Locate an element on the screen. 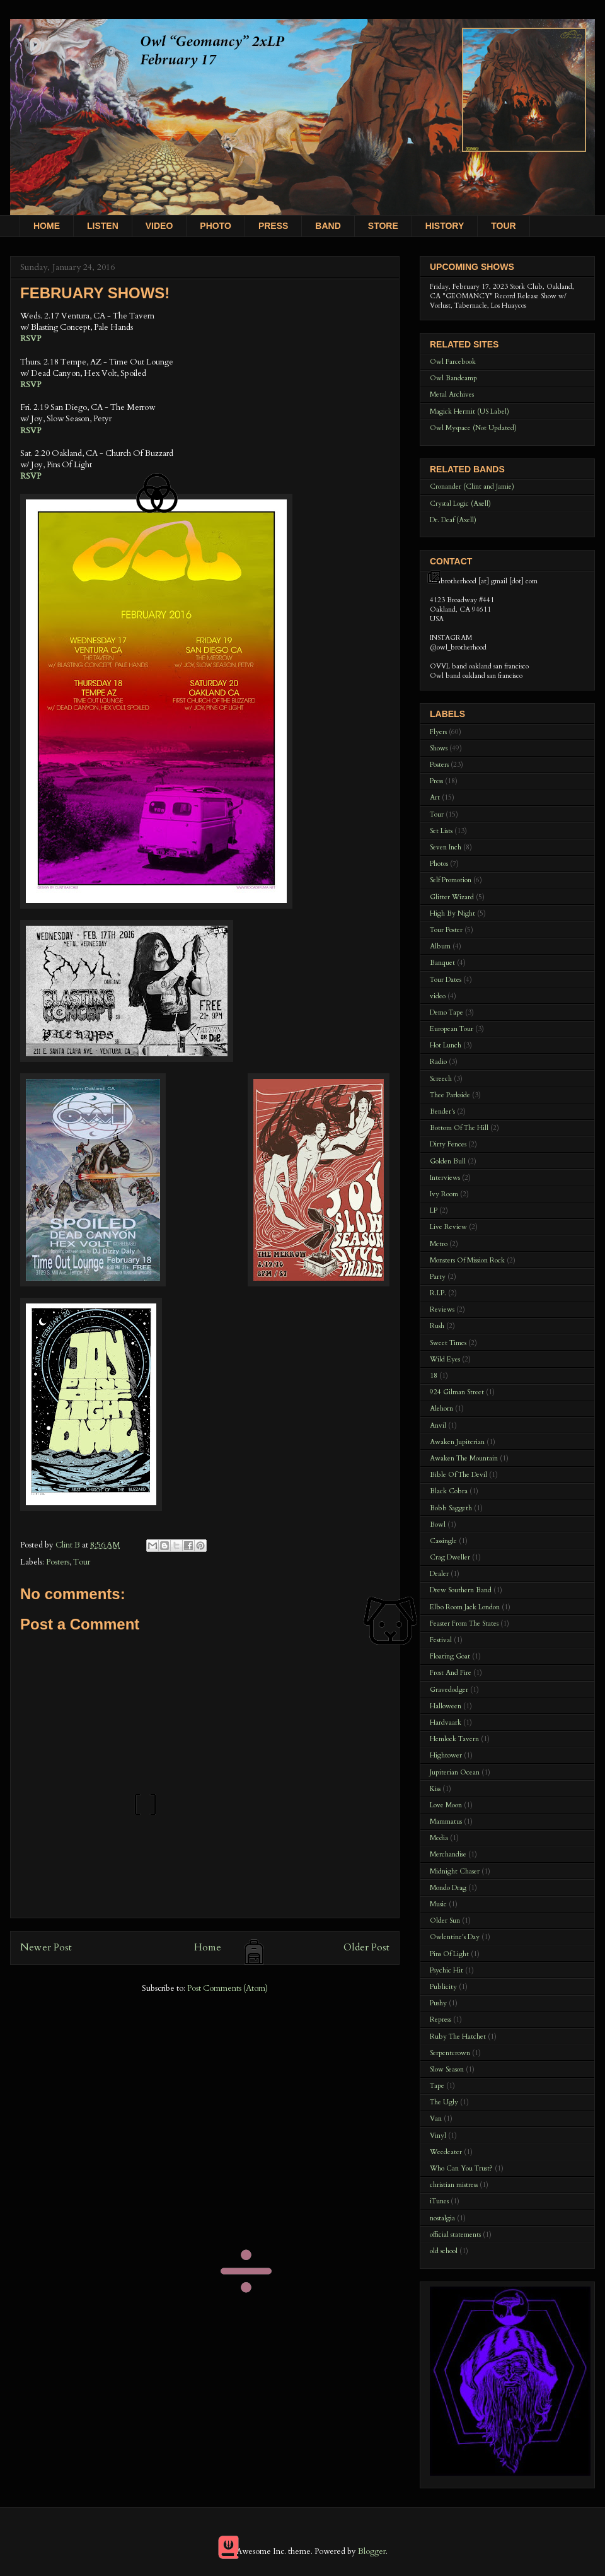 This screenshot has height=2576, width=605. shows overlapping or intersecting data sets is located at coordinates (157, 494).